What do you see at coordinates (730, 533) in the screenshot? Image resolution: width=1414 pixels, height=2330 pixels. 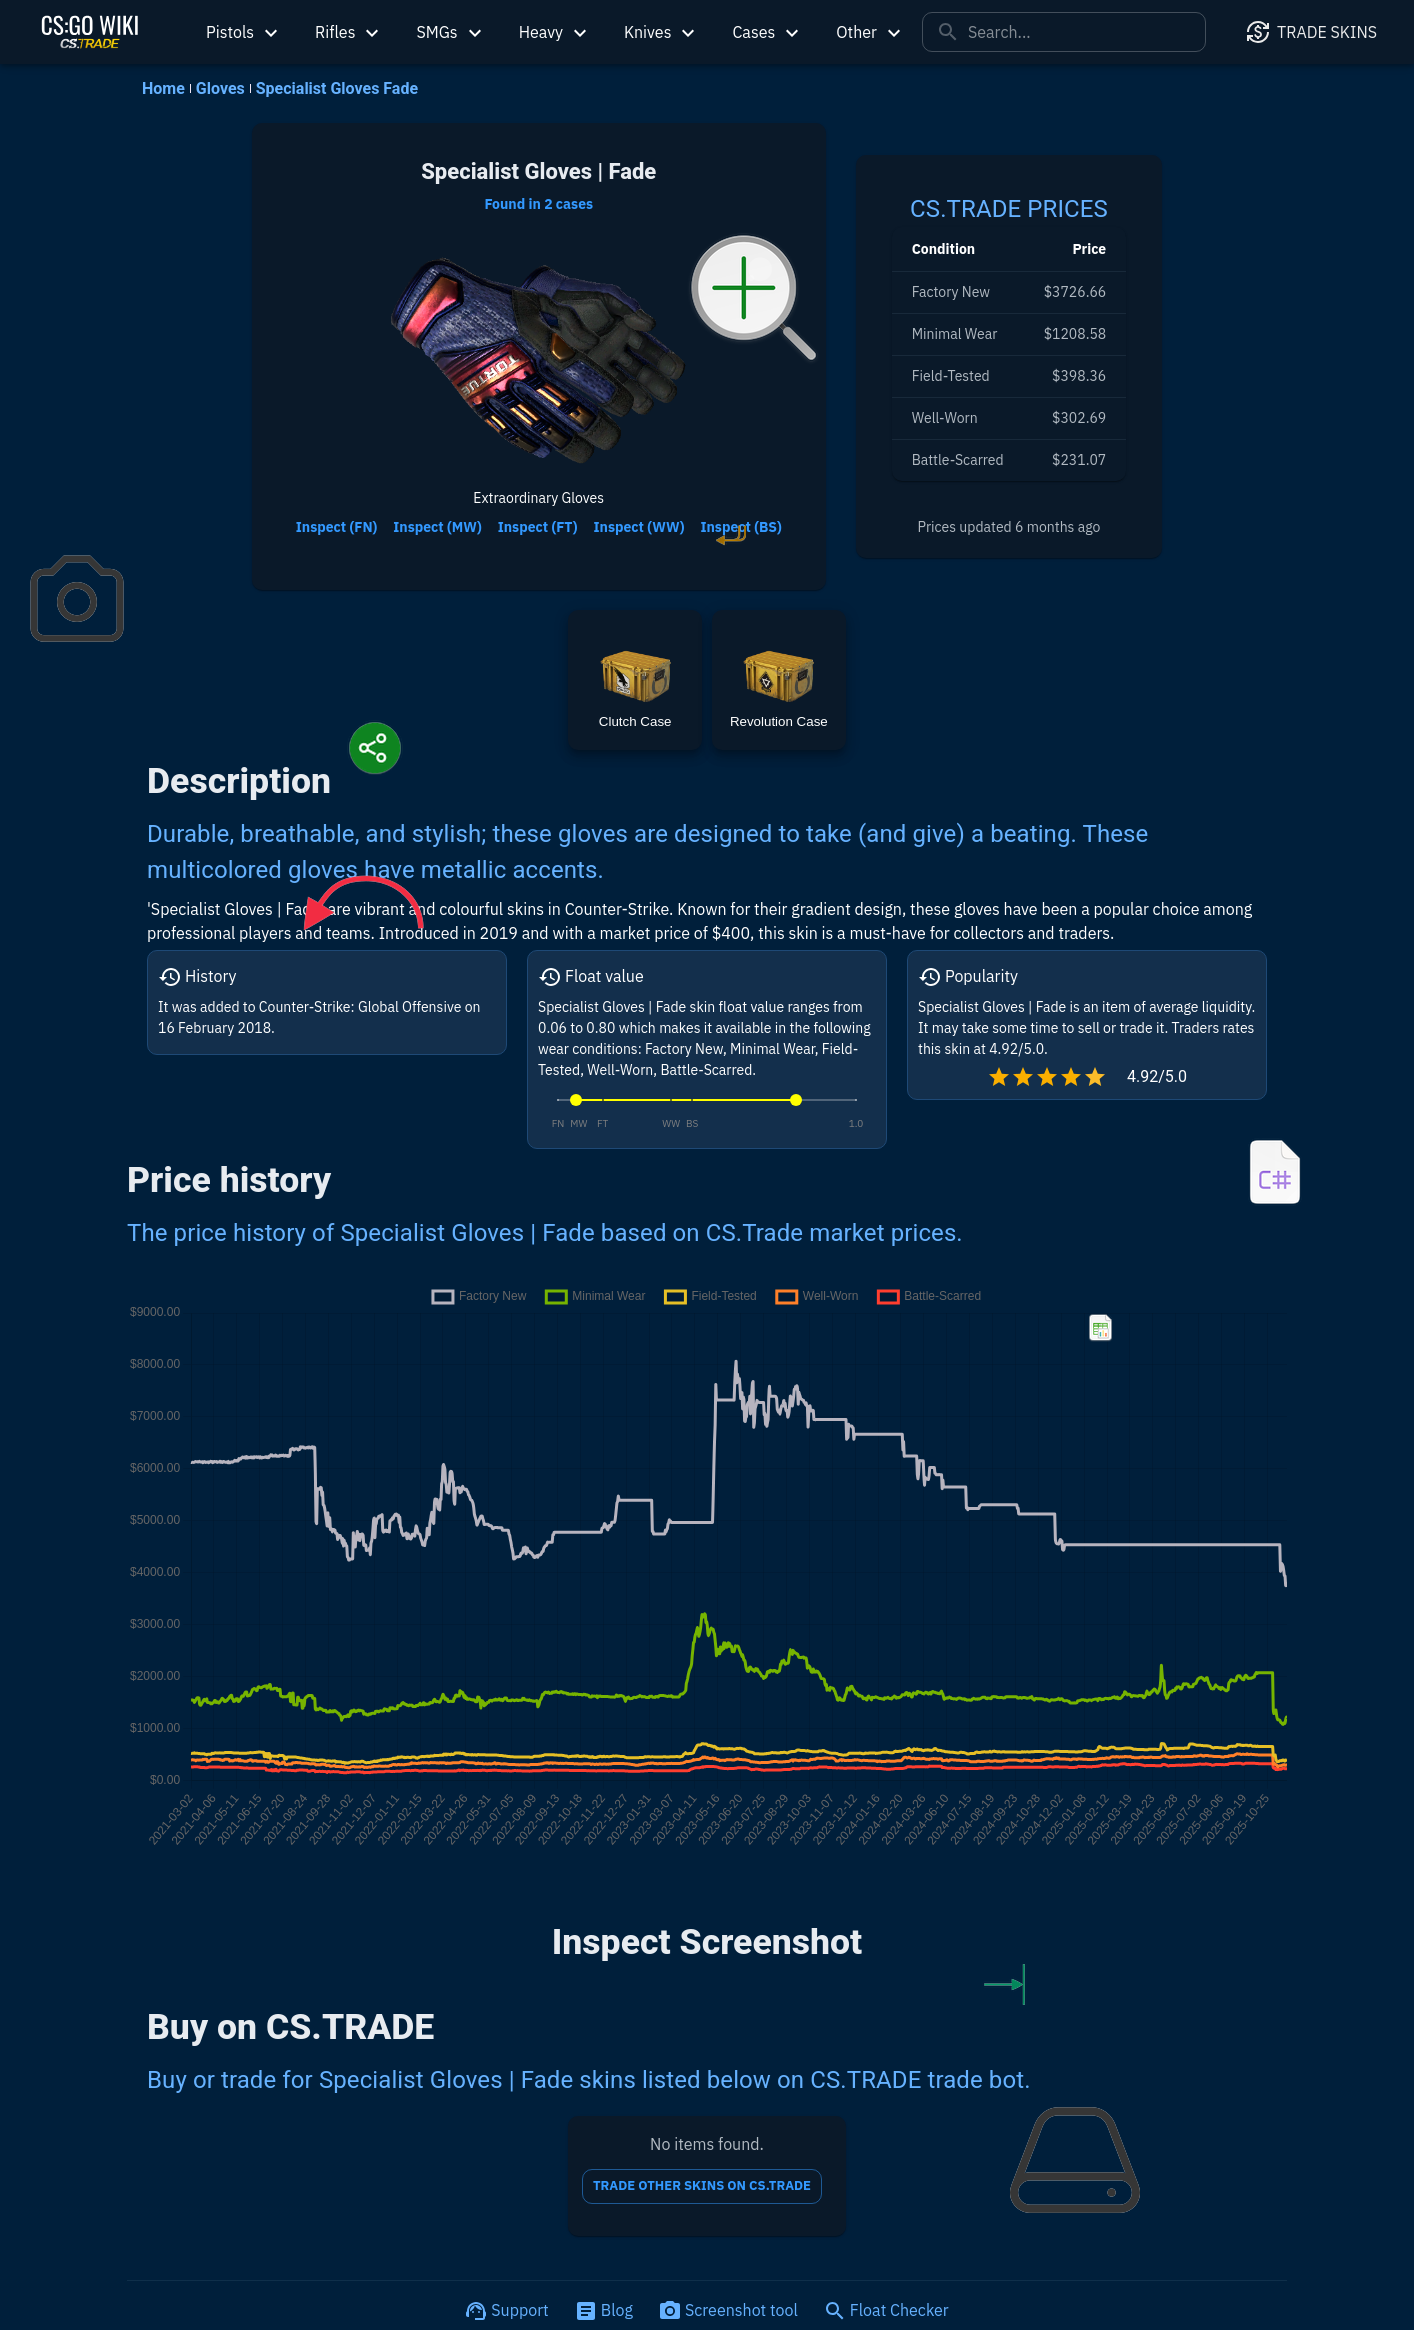 I see `reply to all recipients of an email` at bounding box center [730, 533].